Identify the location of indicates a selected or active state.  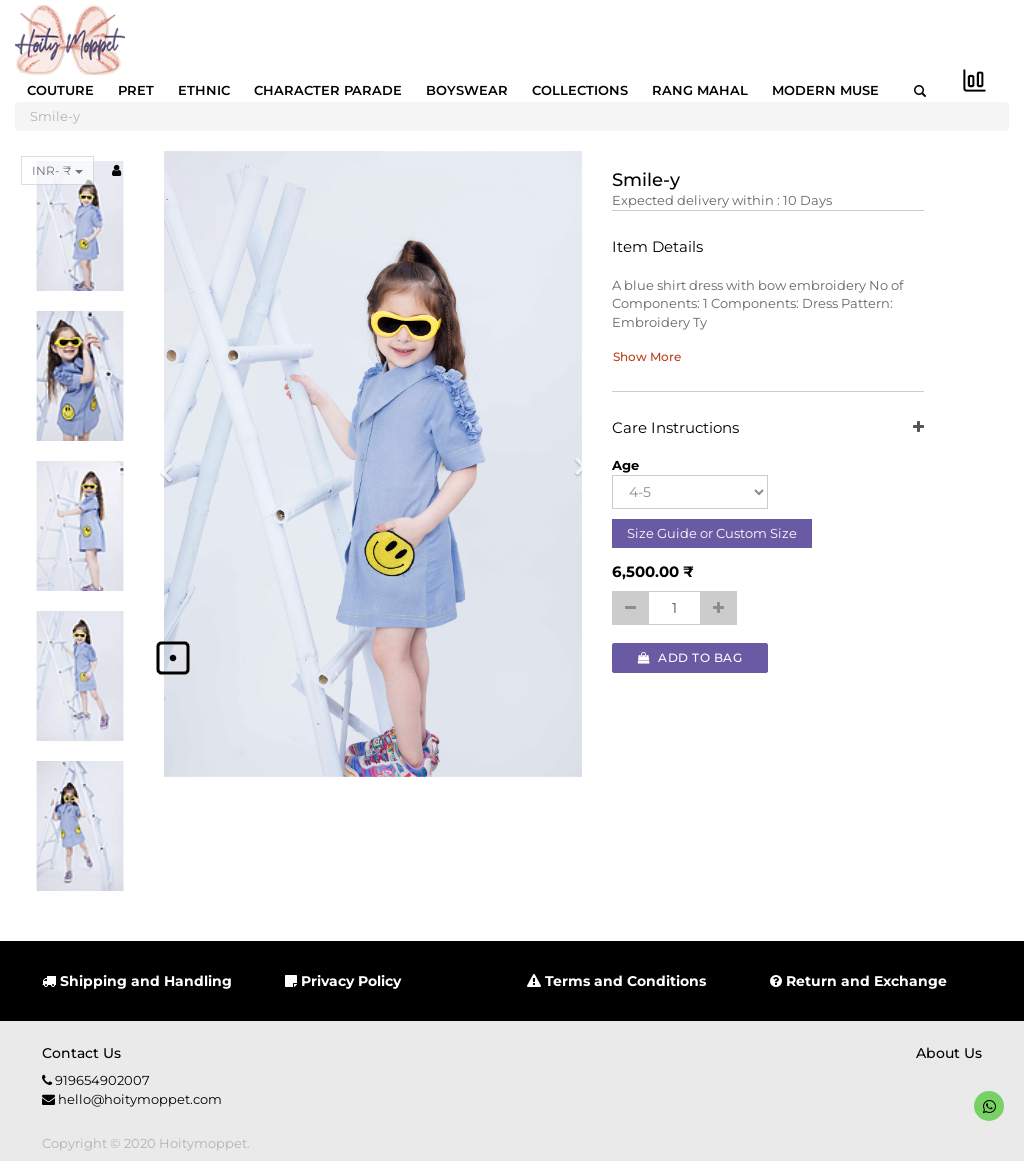
(173, 658).